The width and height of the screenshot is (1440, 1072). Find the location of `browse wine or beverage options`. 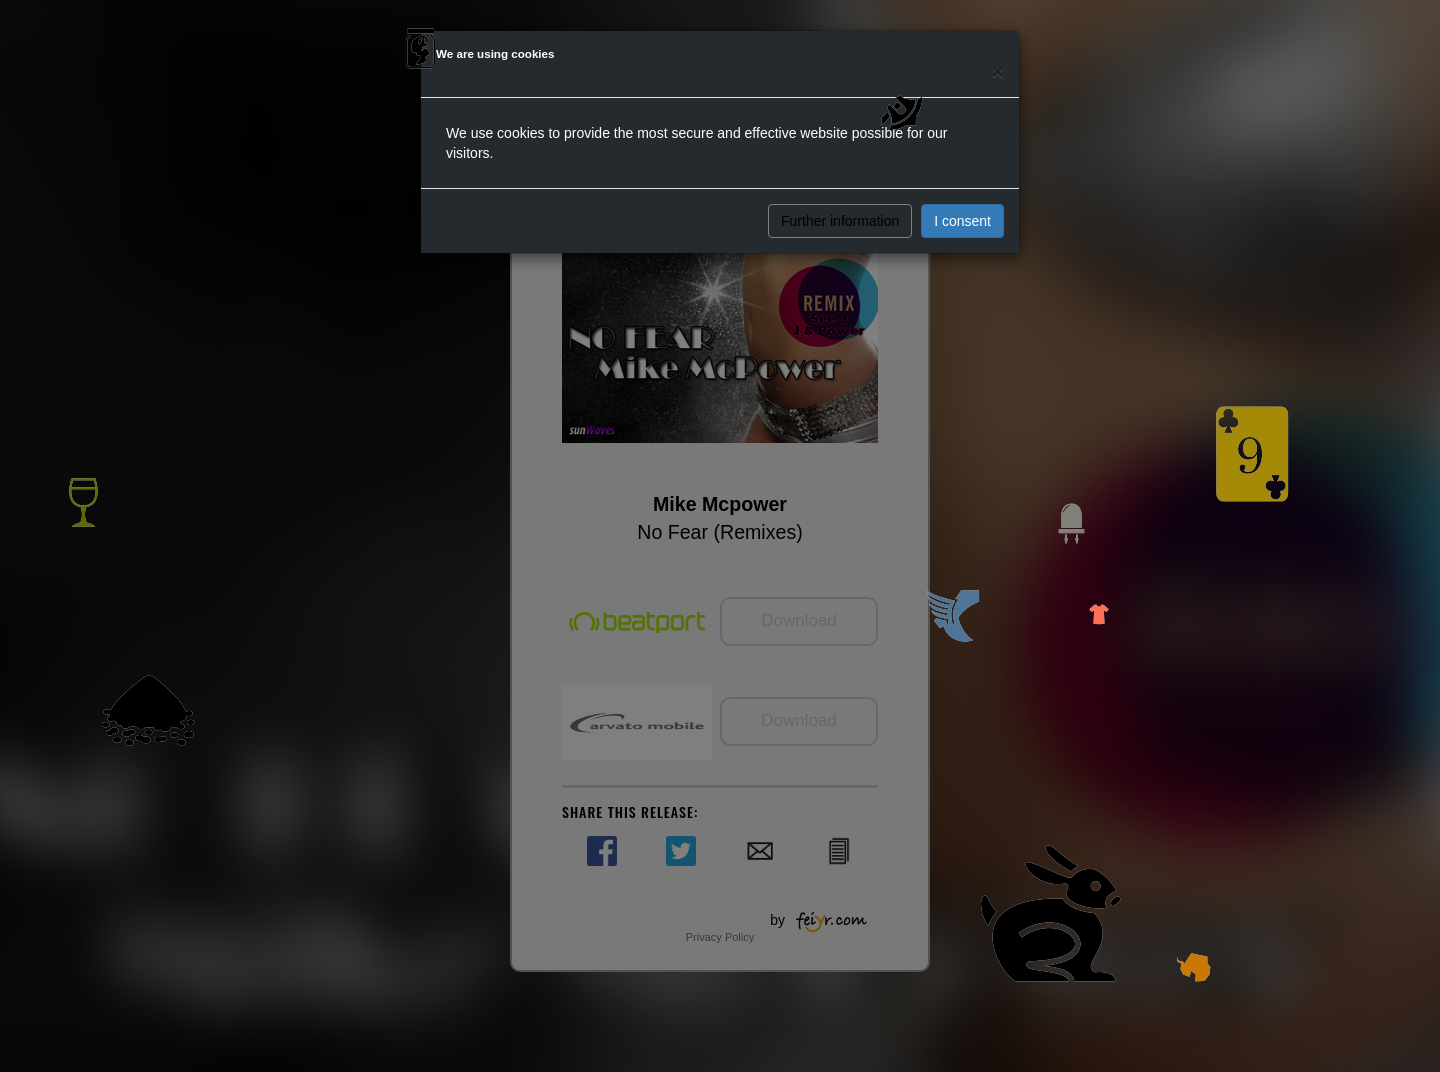

browse wine or beverage options is located at coordinates (83, 502).